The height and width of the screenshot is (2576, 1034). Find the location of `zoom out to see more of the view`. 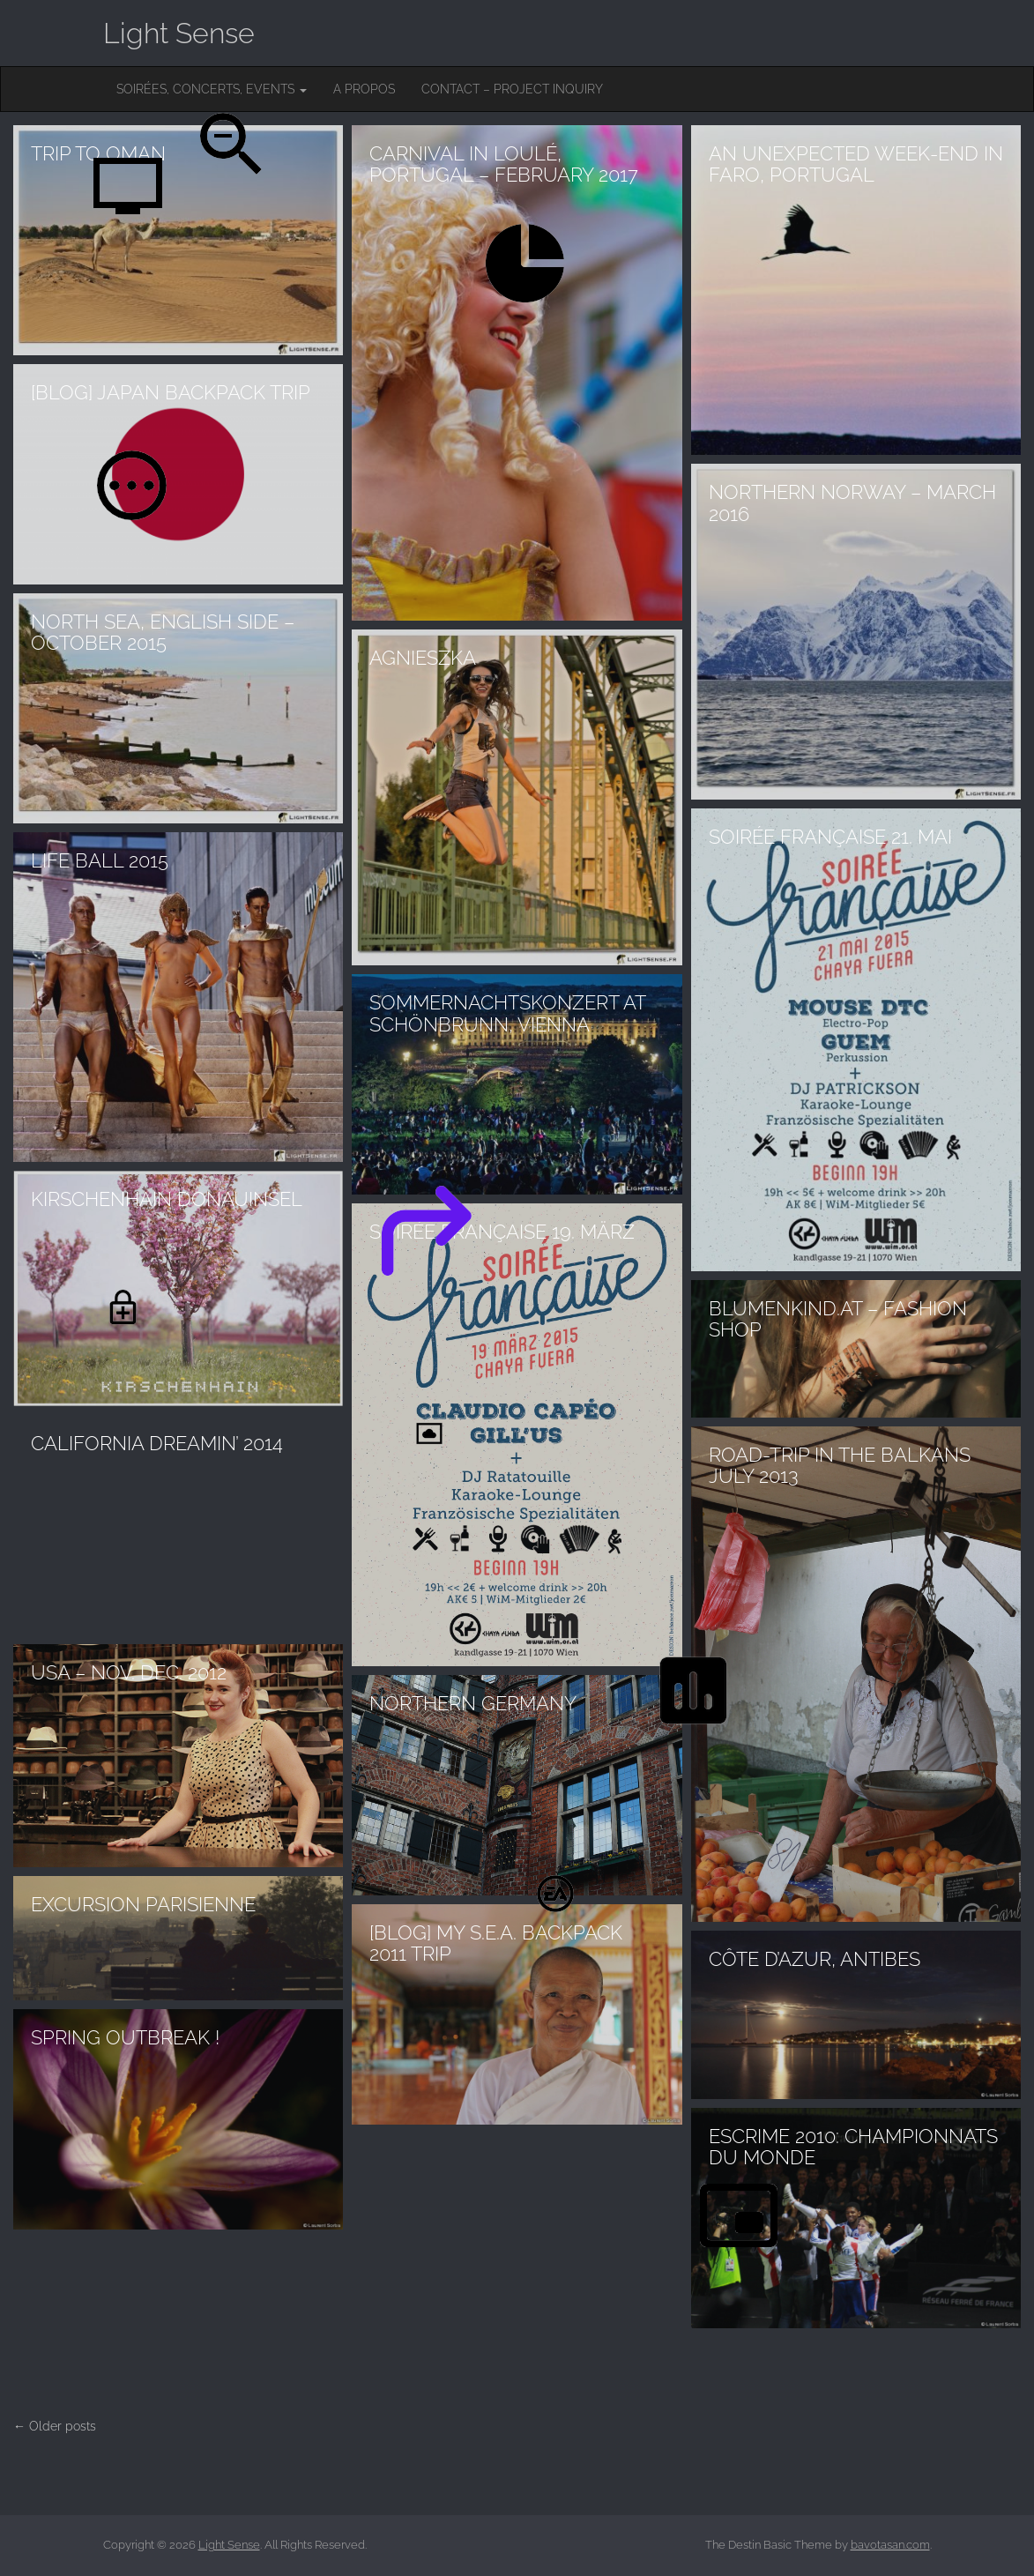

zoom out to see more of the view is located at coordinates (232, 145).